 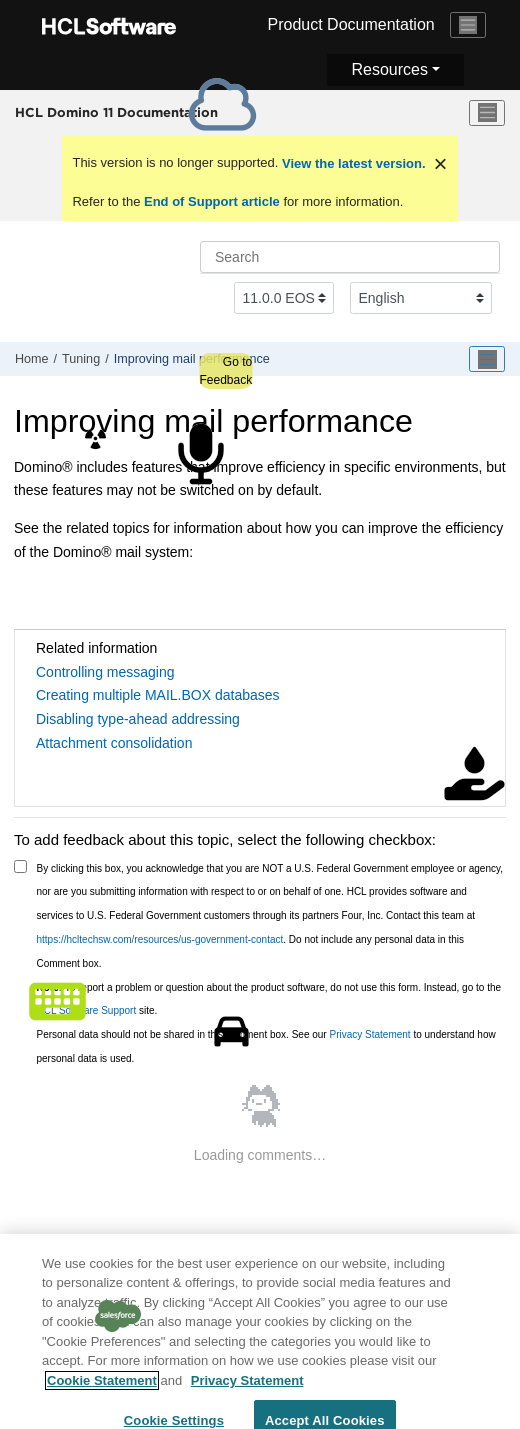 I want to click on access cloud storage, so click(x=222, y=104).